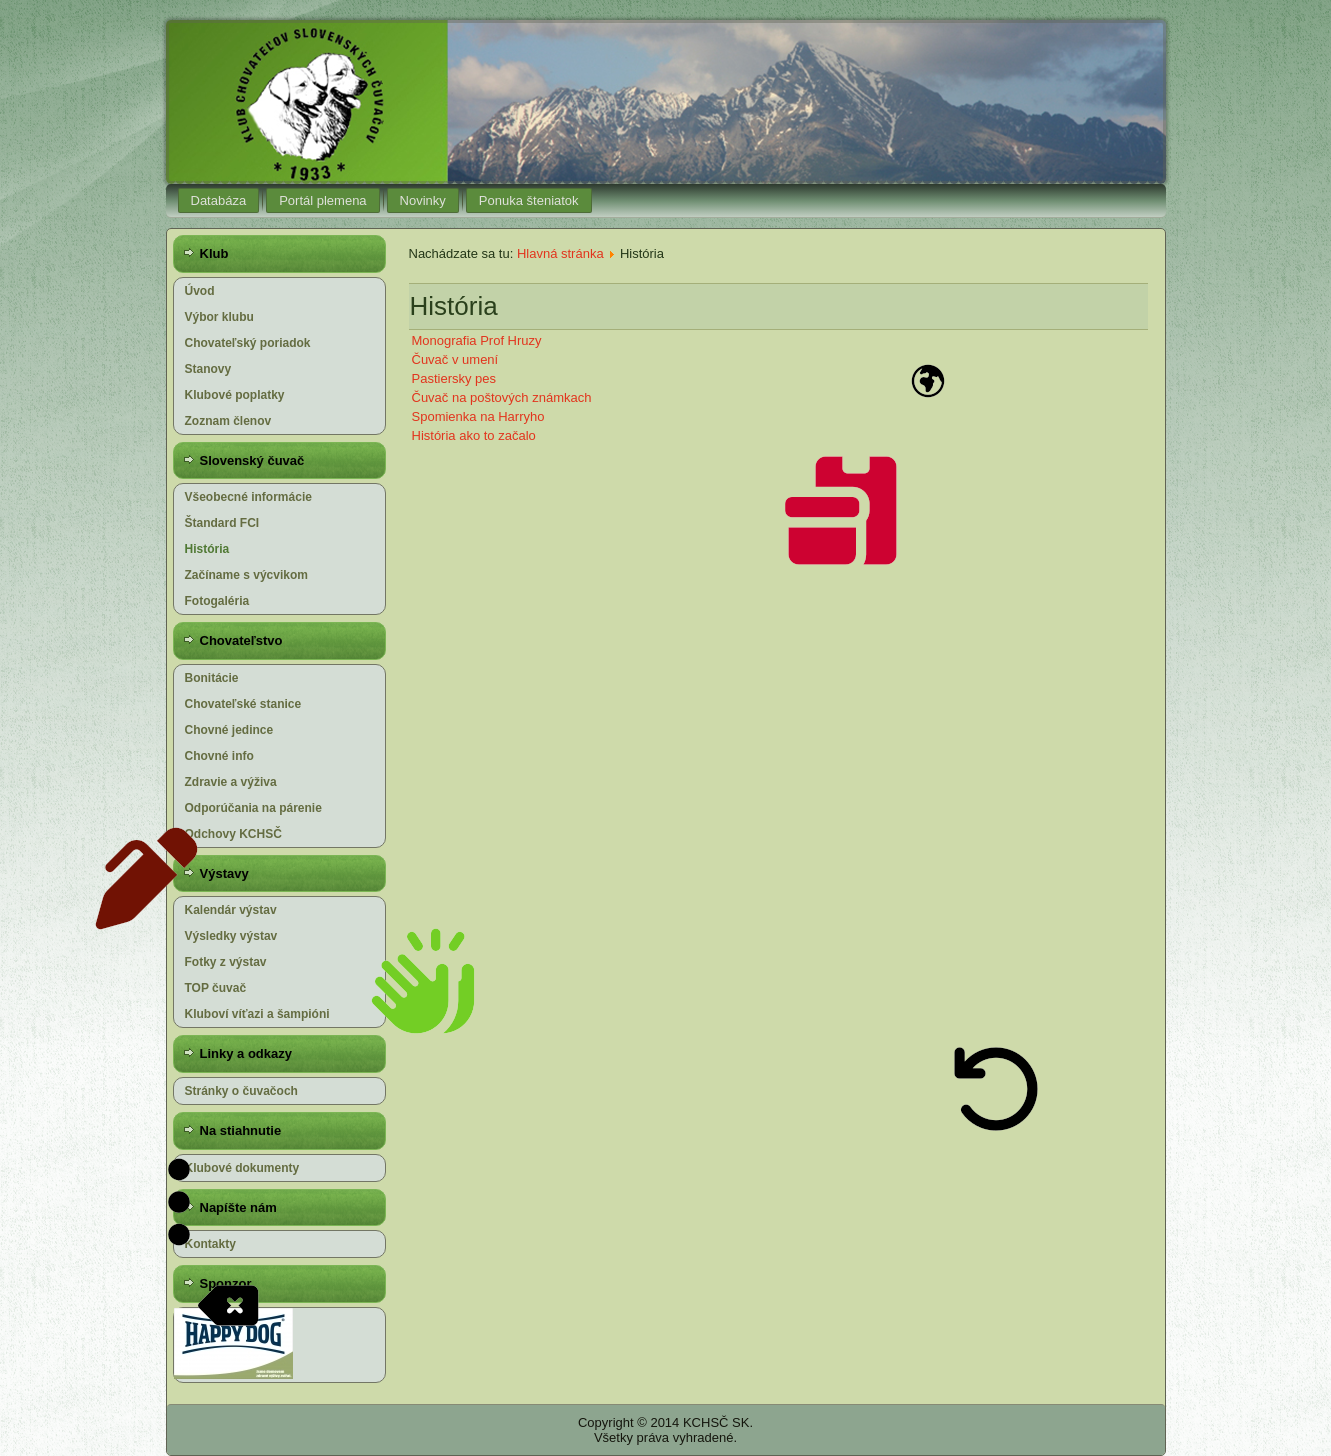  Describe the element at coordinates (928, 381) in the screenshot. I see `switch to international or global settings` at that location.